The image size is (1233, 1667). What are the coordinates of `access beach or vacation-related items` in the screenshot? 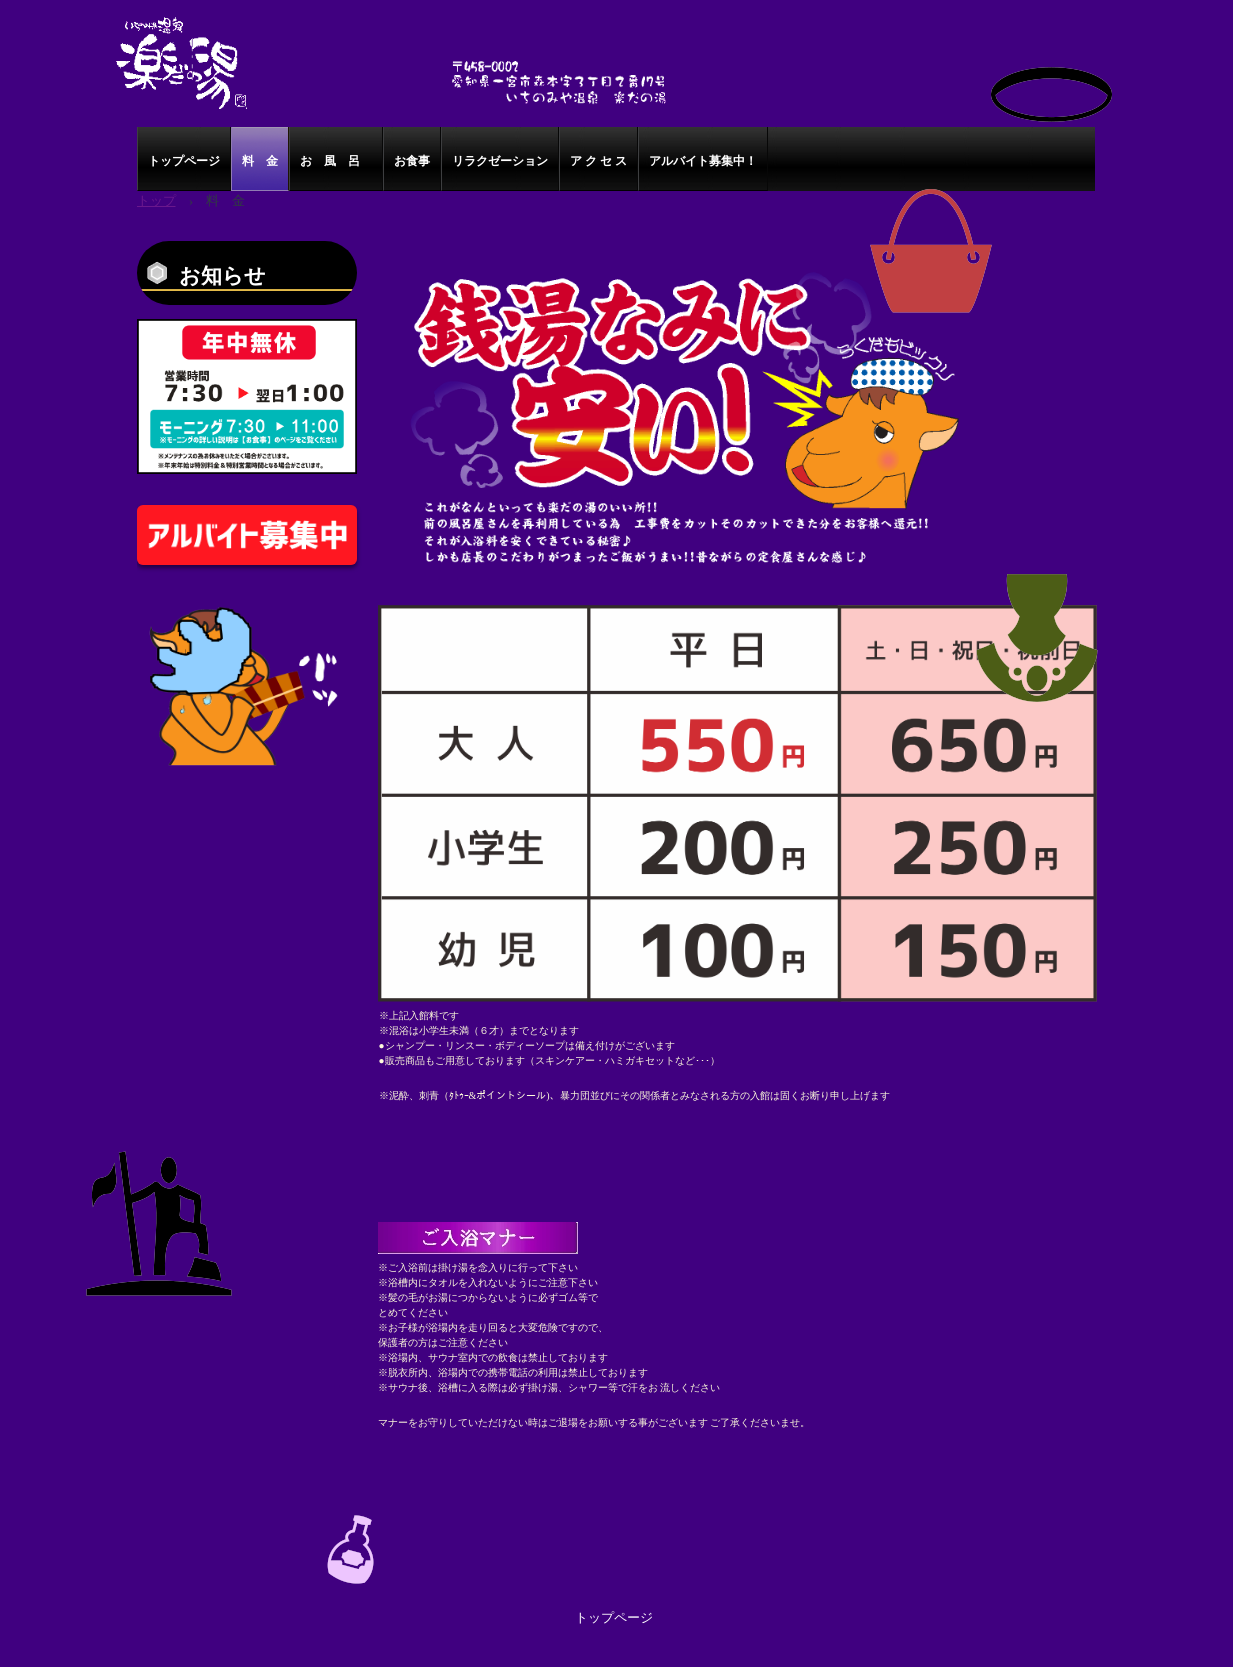 It's located at (931, 251).